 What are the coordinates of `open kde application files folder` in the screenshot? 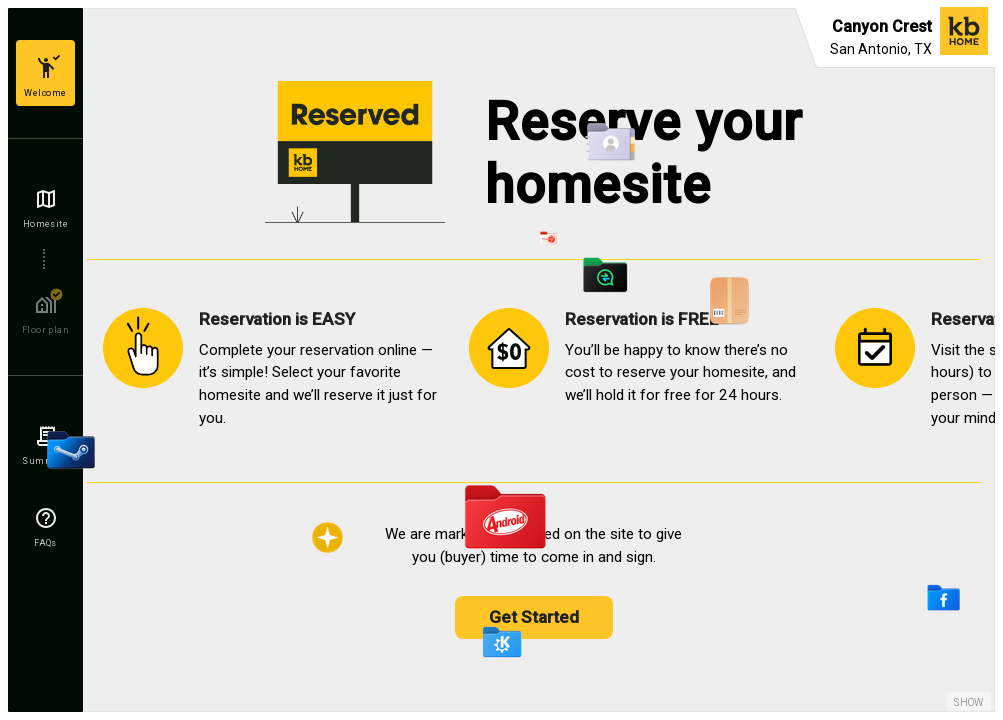 It's located at (502, 643).